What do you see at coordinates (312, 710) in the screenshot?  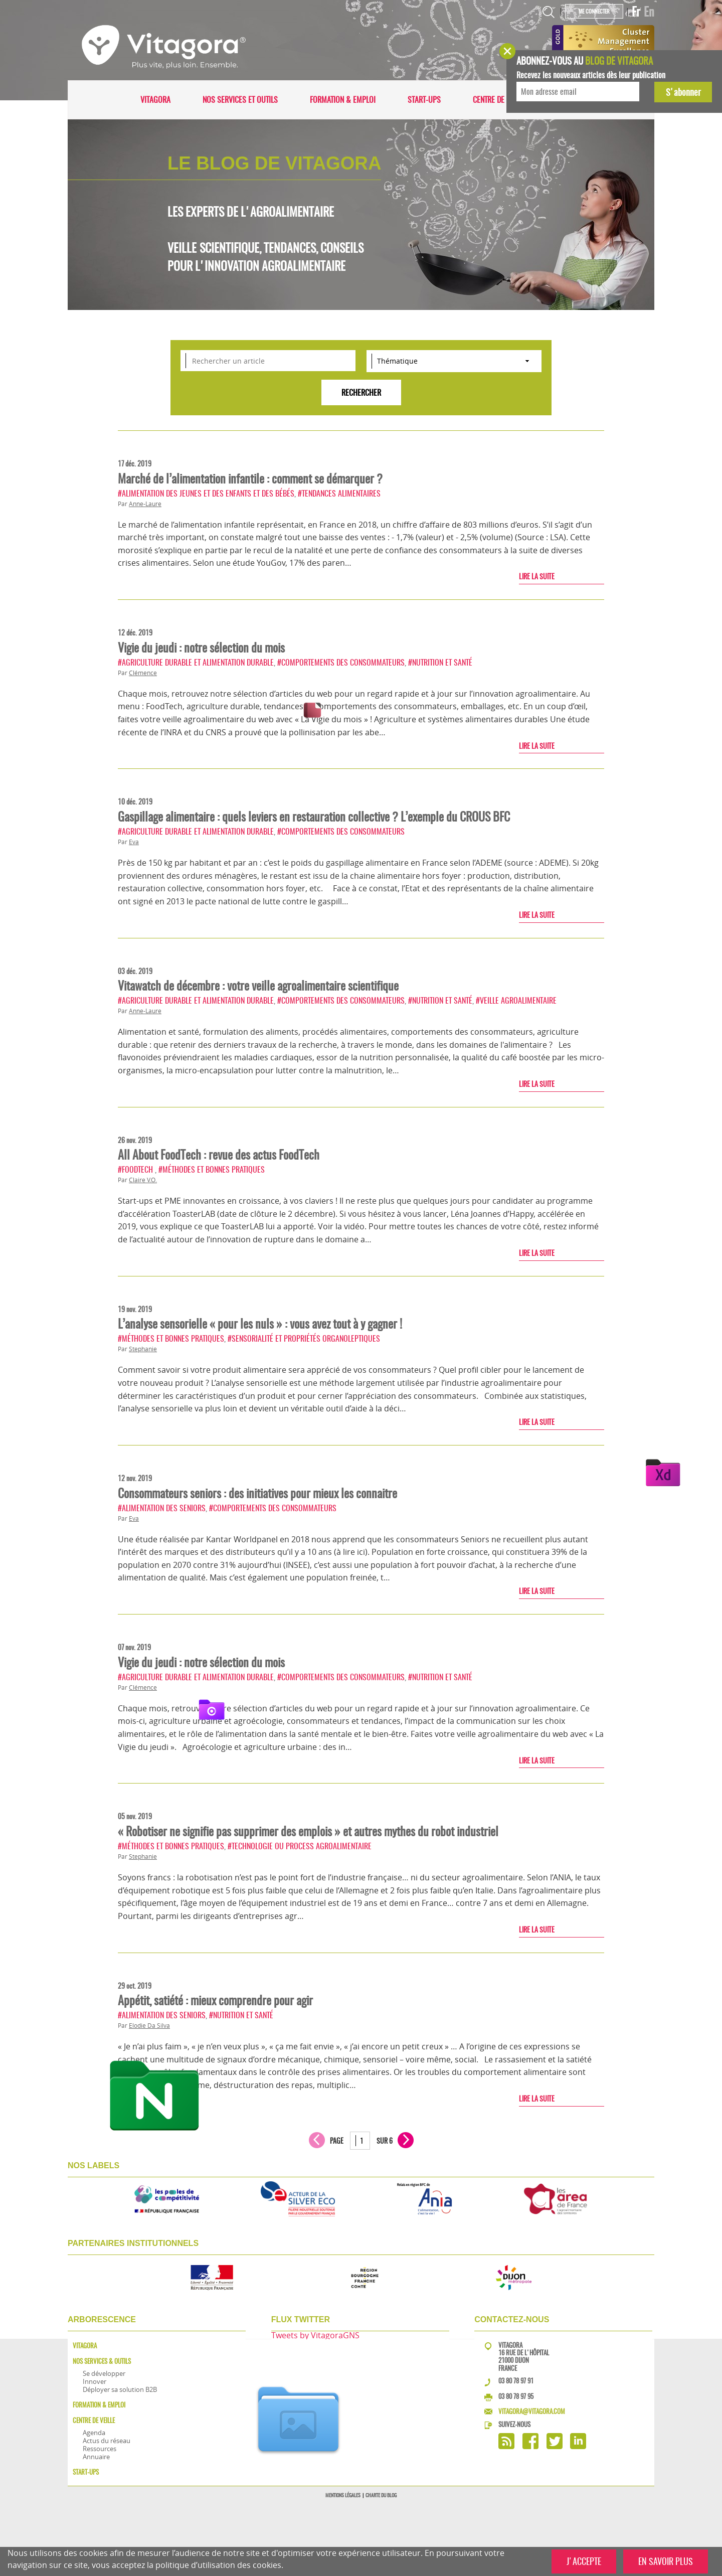 I see `change desktop wallpaper settings` at bounding box center [312, 710].